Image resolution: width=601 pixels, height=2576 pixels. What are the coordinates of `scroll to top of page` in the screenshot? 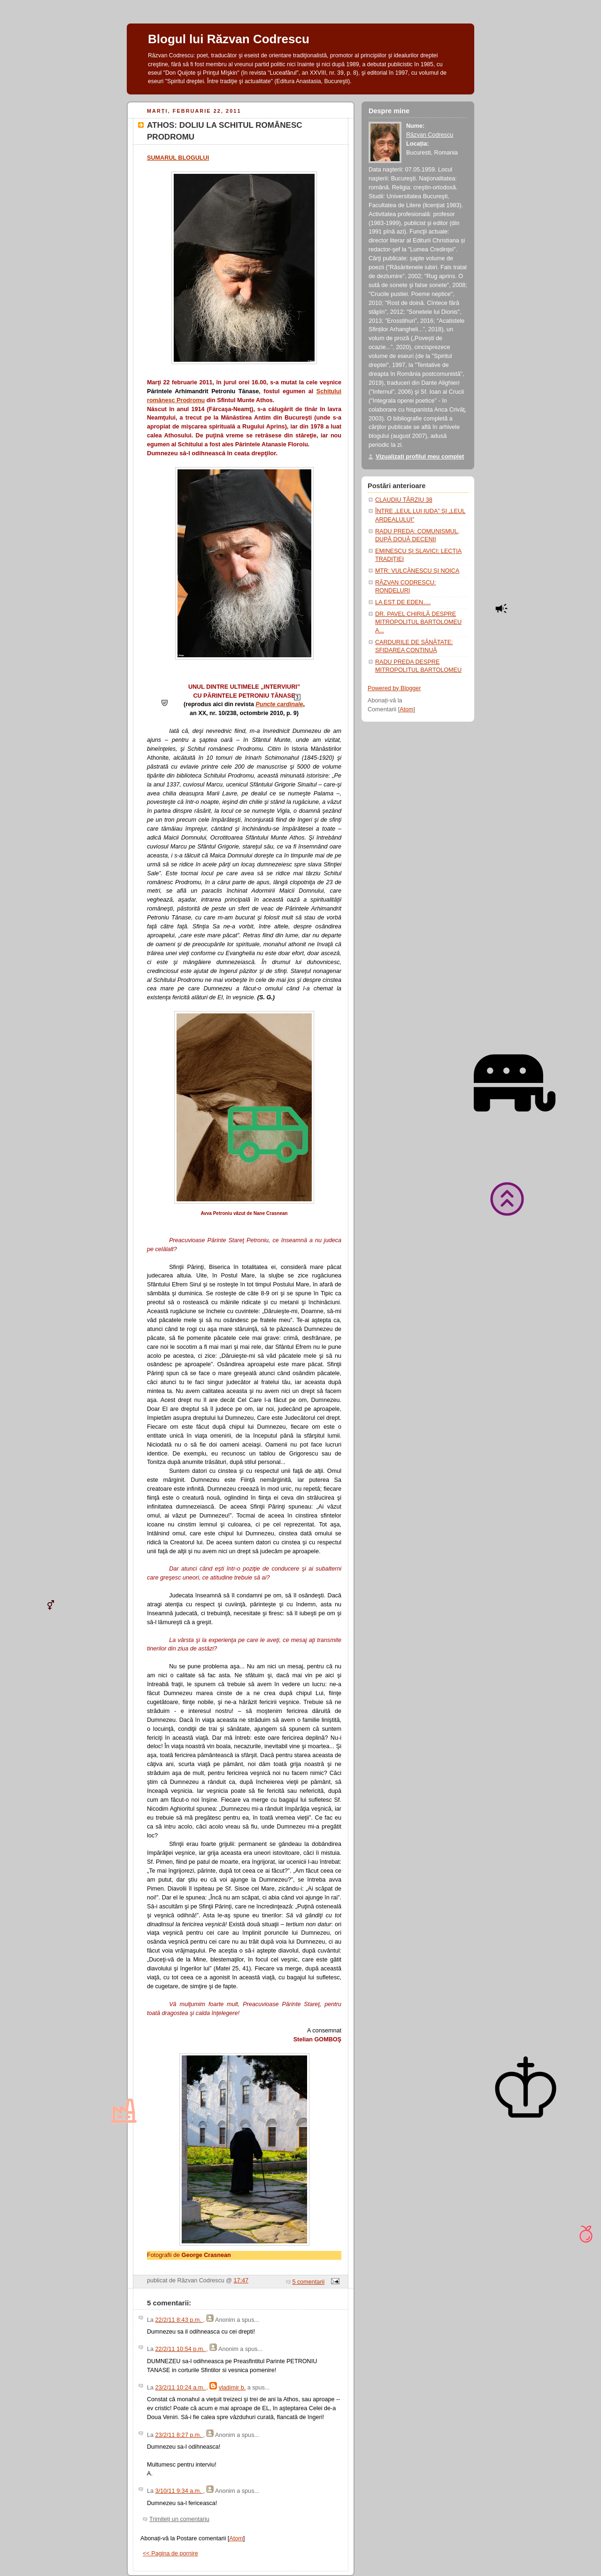 It's located at (507, 1199).